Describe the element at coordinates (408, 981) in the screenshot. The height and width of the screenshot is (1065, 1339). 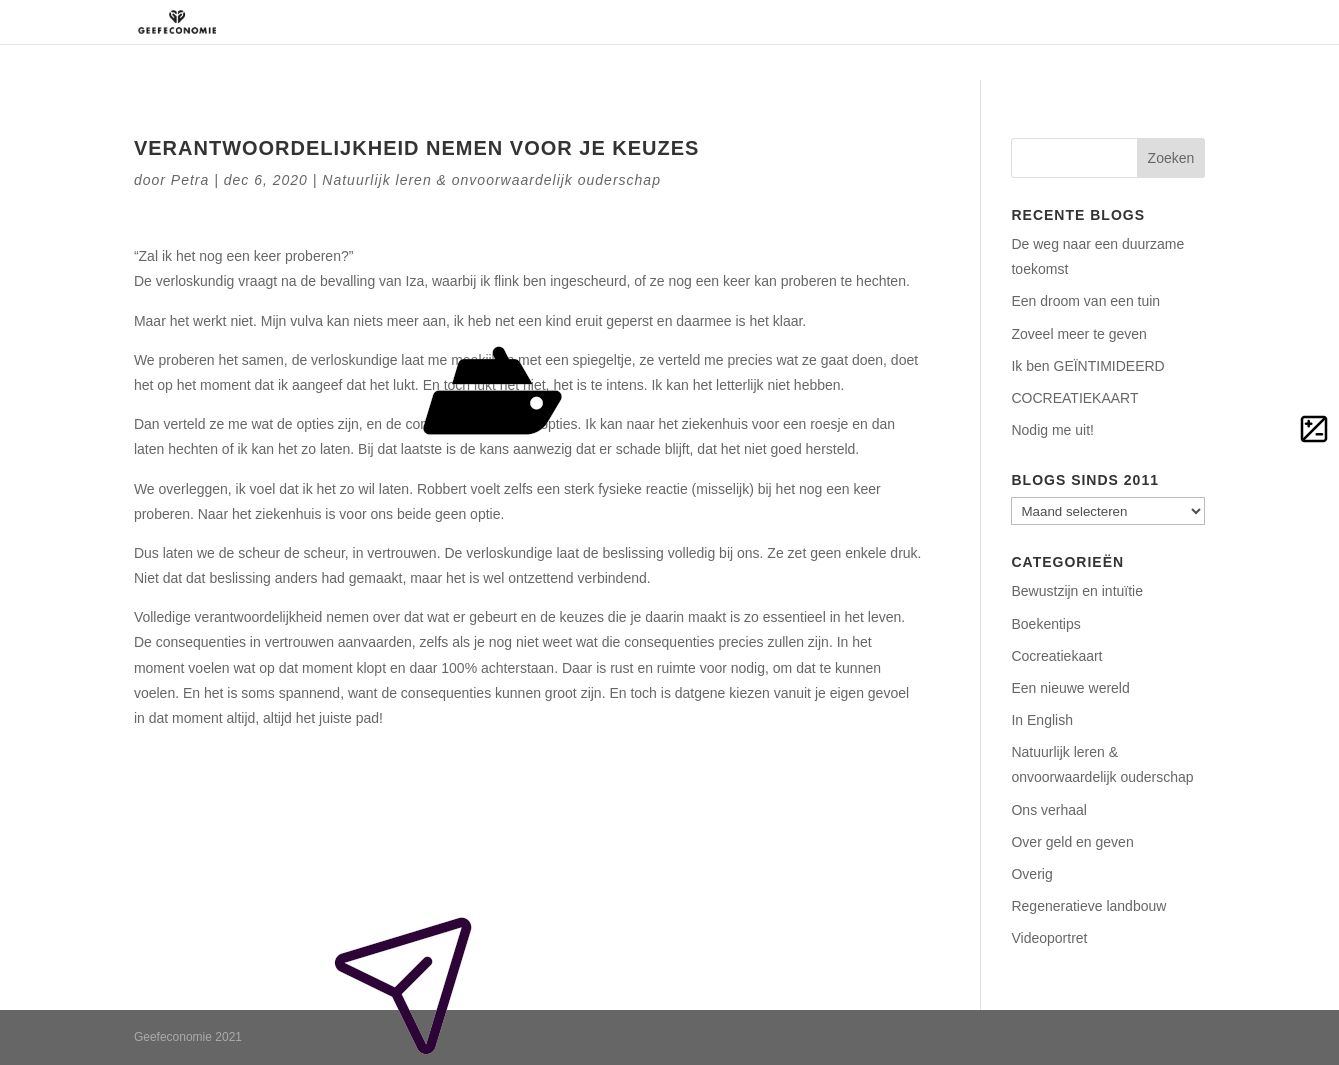
I see `send a message` at that location.